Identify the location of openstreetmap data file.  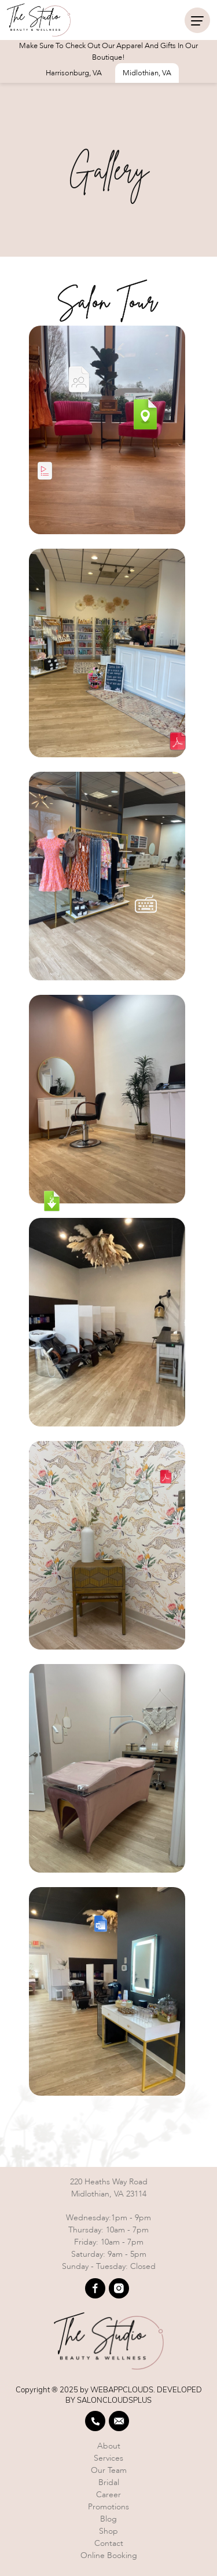
(145, 415).